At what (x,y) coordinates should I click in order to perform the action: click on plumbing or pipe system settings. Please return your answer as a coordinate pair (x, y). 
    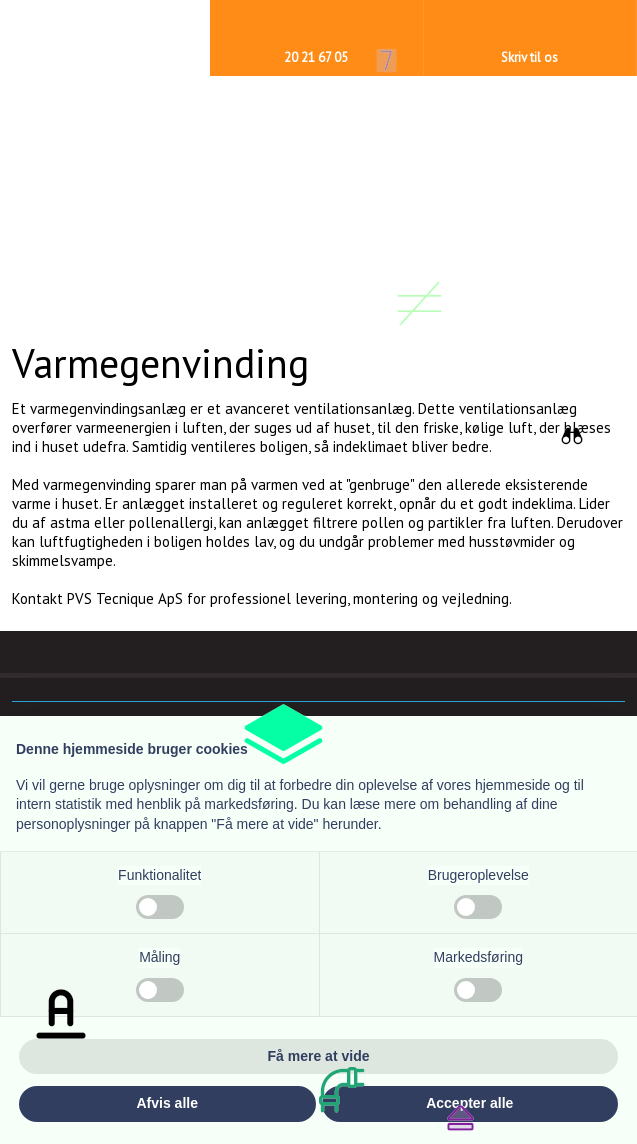
    Looking at the image, I should click on (340, 1088).